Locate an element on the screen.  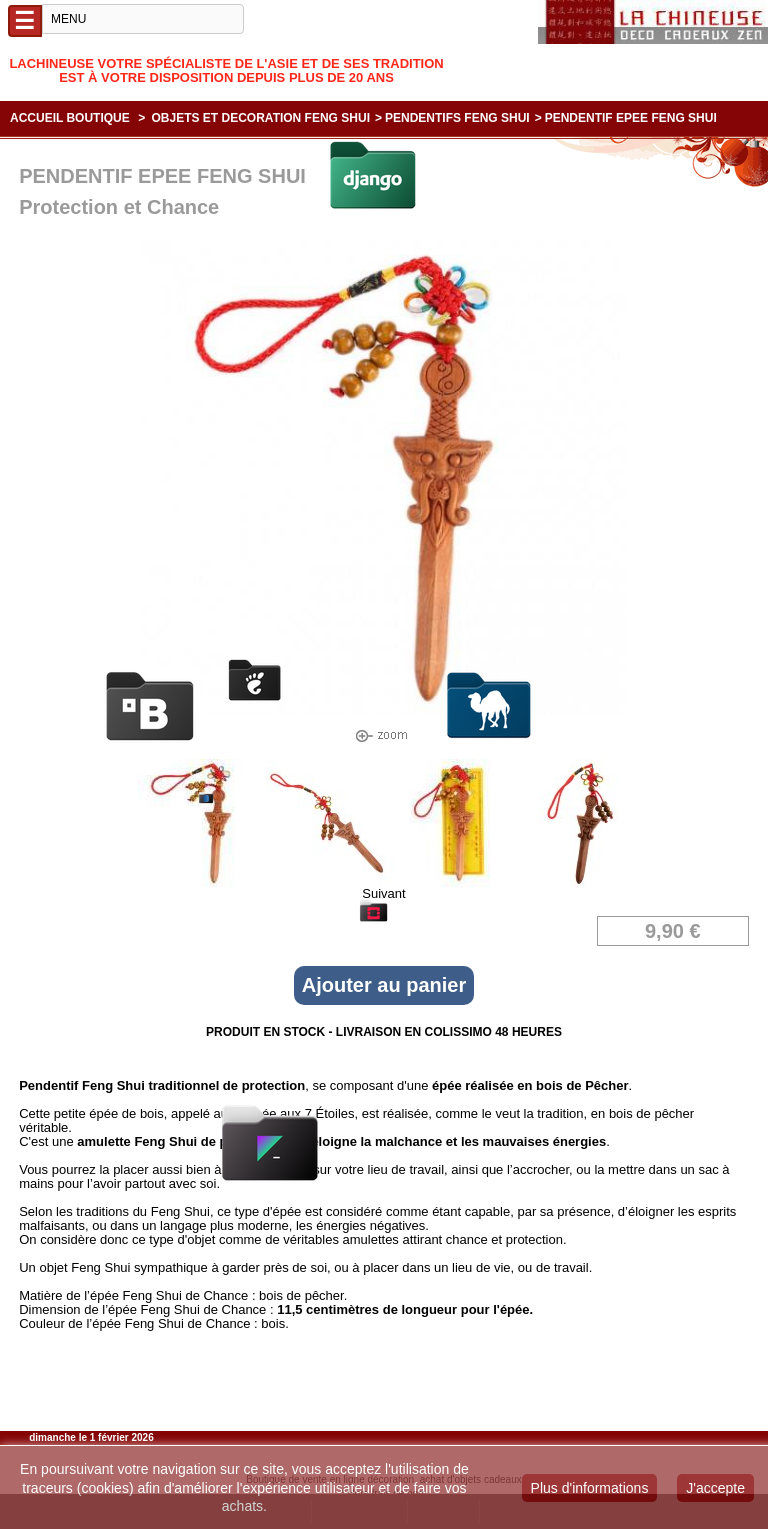
open openstack project folder is located at coordinates (373, 911).